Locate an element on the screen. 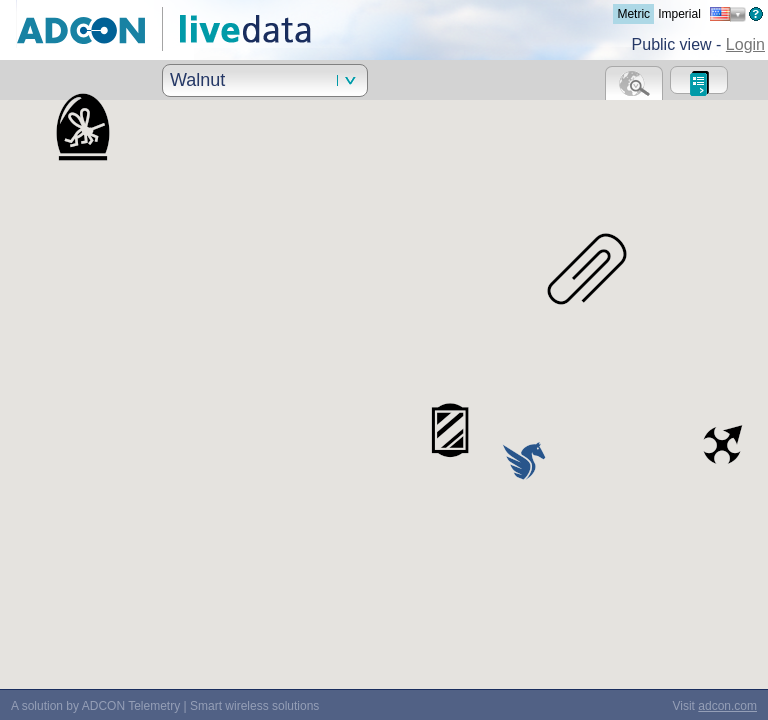 Image resolution: width=768 pixels, height=720 pixels. attach a file to your message is located at coordinates (587, 269).